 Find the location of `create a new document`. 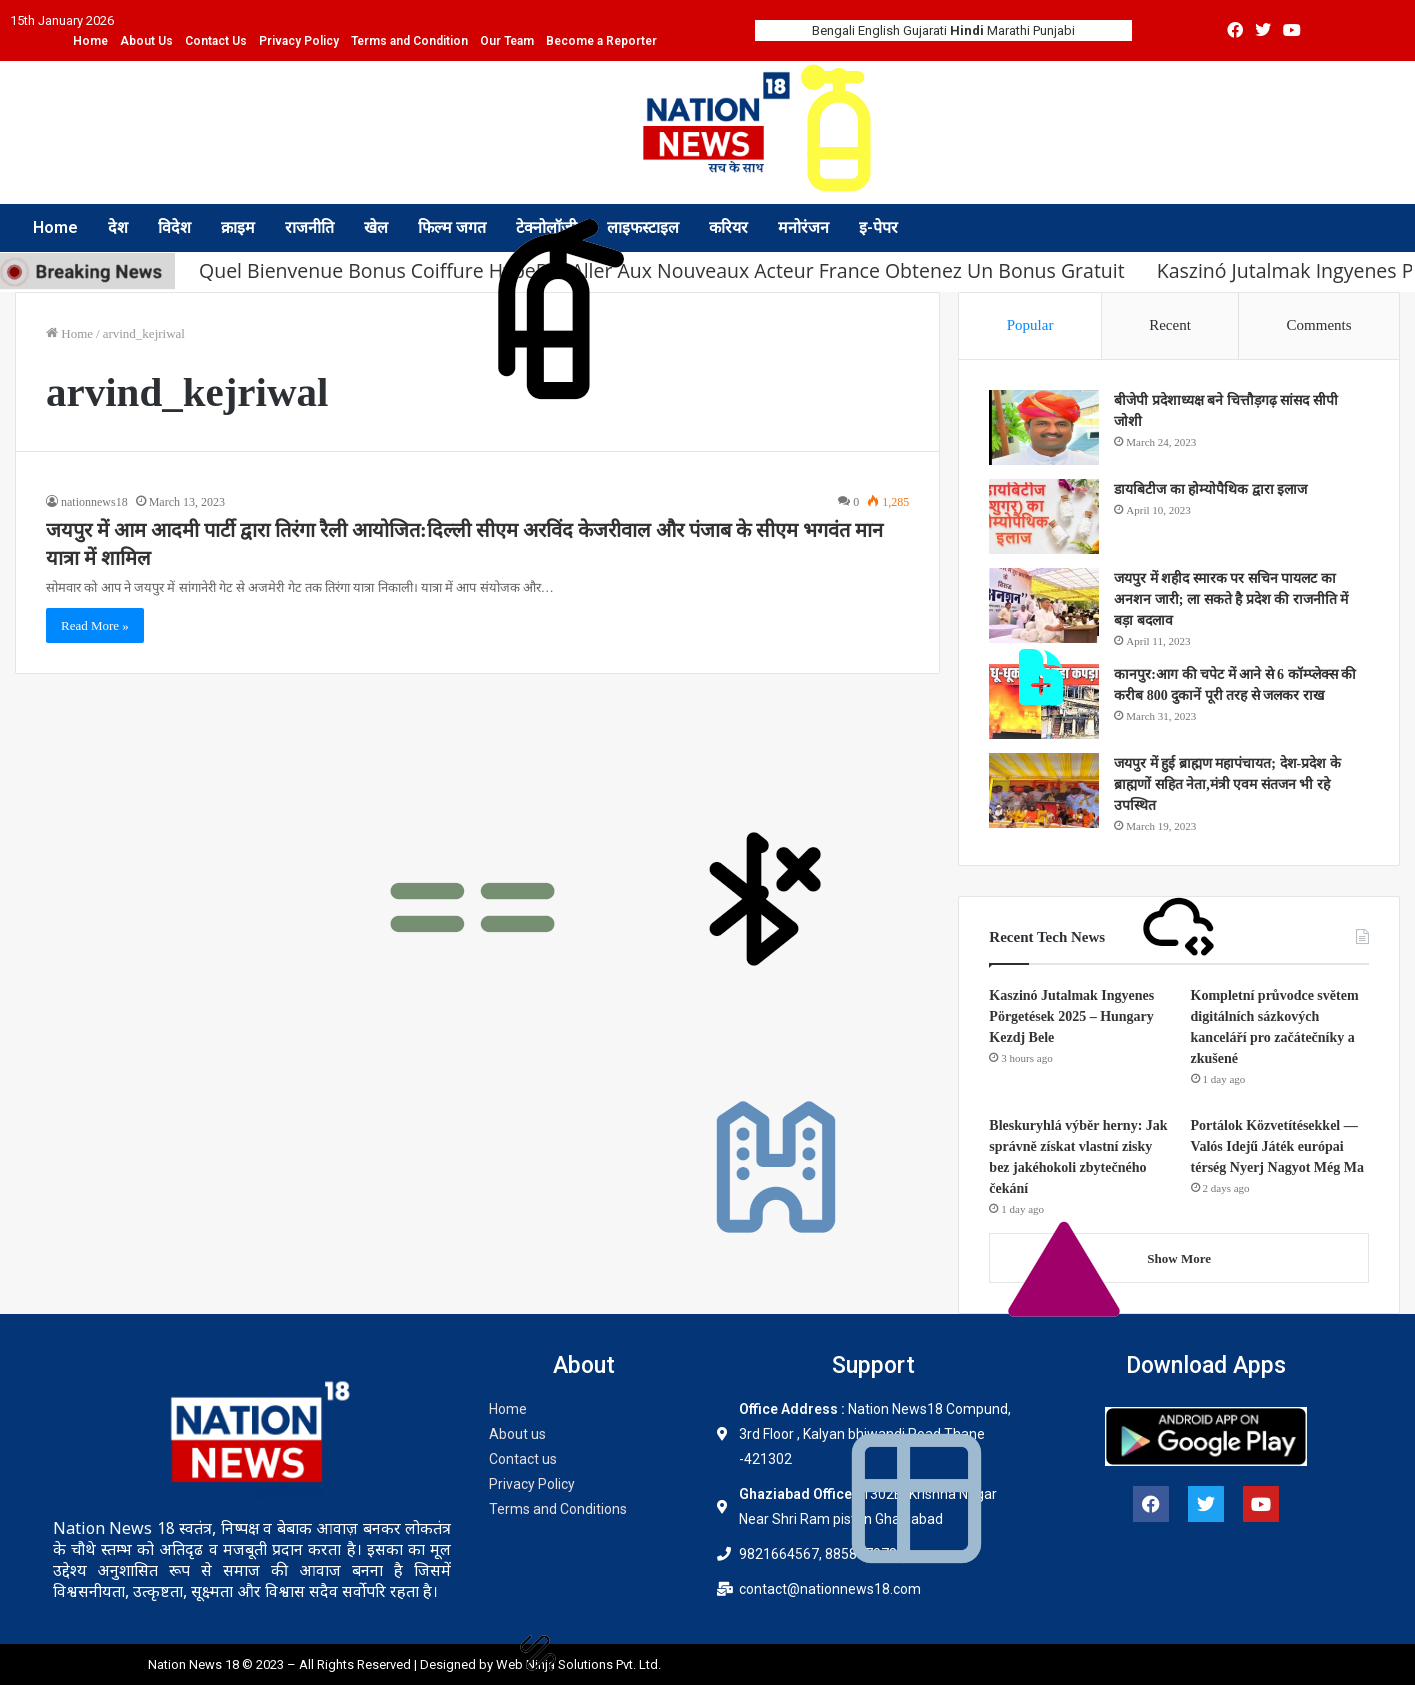

create a new document is located at coordinates (1041, 677).